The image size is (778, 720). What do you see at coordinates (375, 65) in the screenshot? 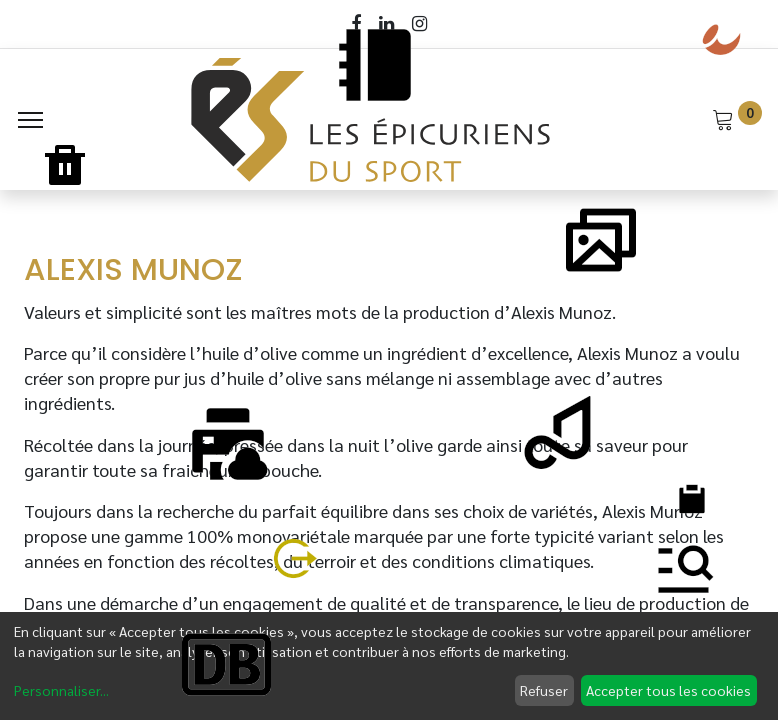
I see `view booklet or documentation` at bounding box center [375, 65].